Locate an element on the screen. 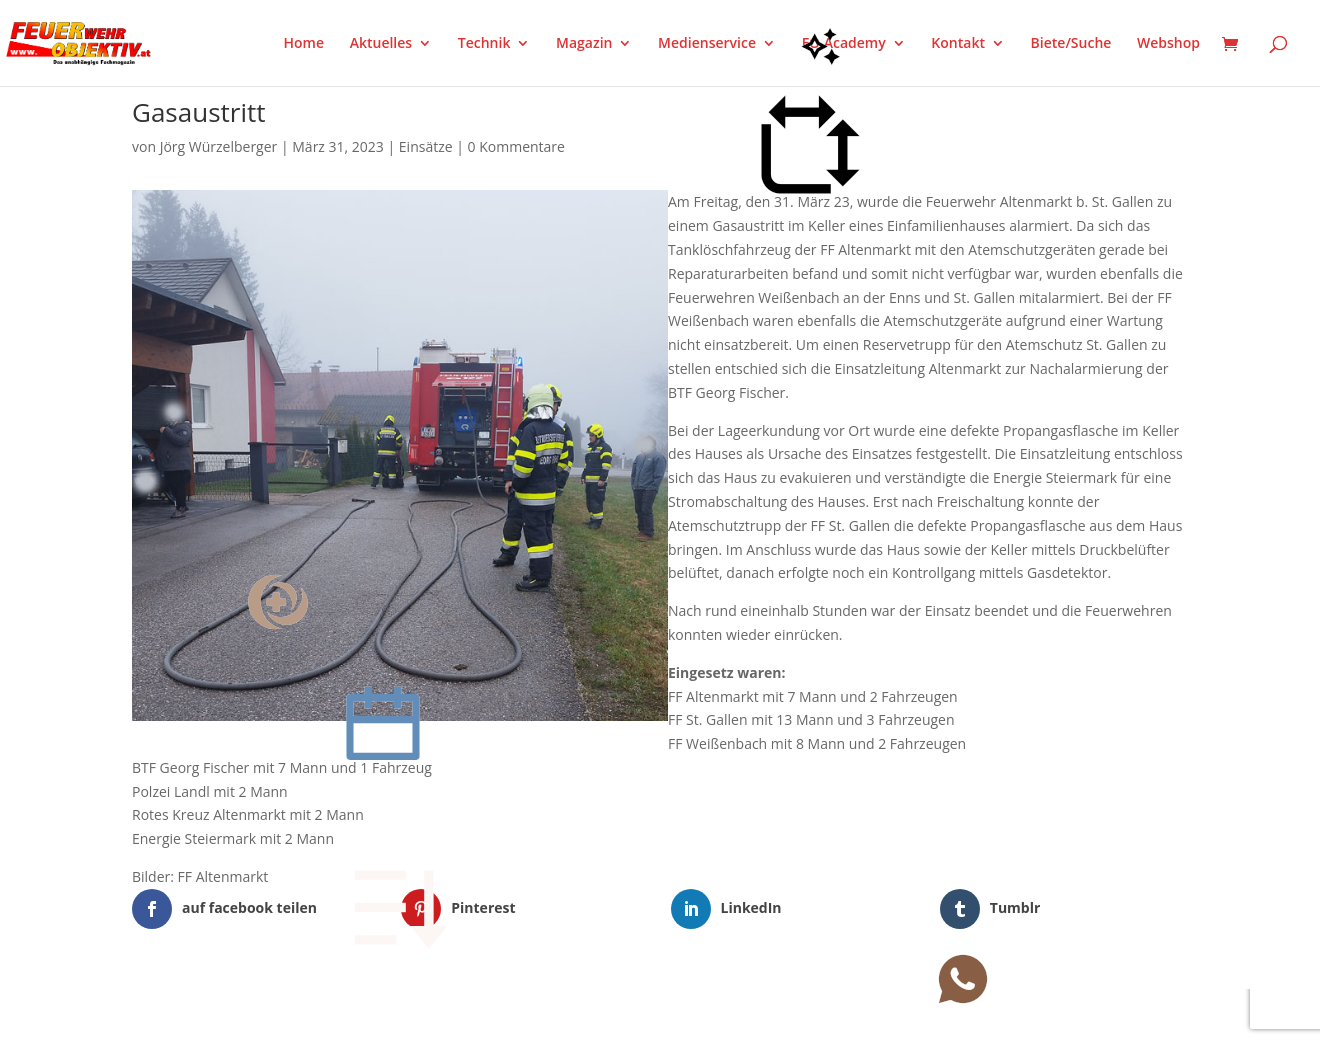  sort items in descending order is located at coordinates (396, 907).